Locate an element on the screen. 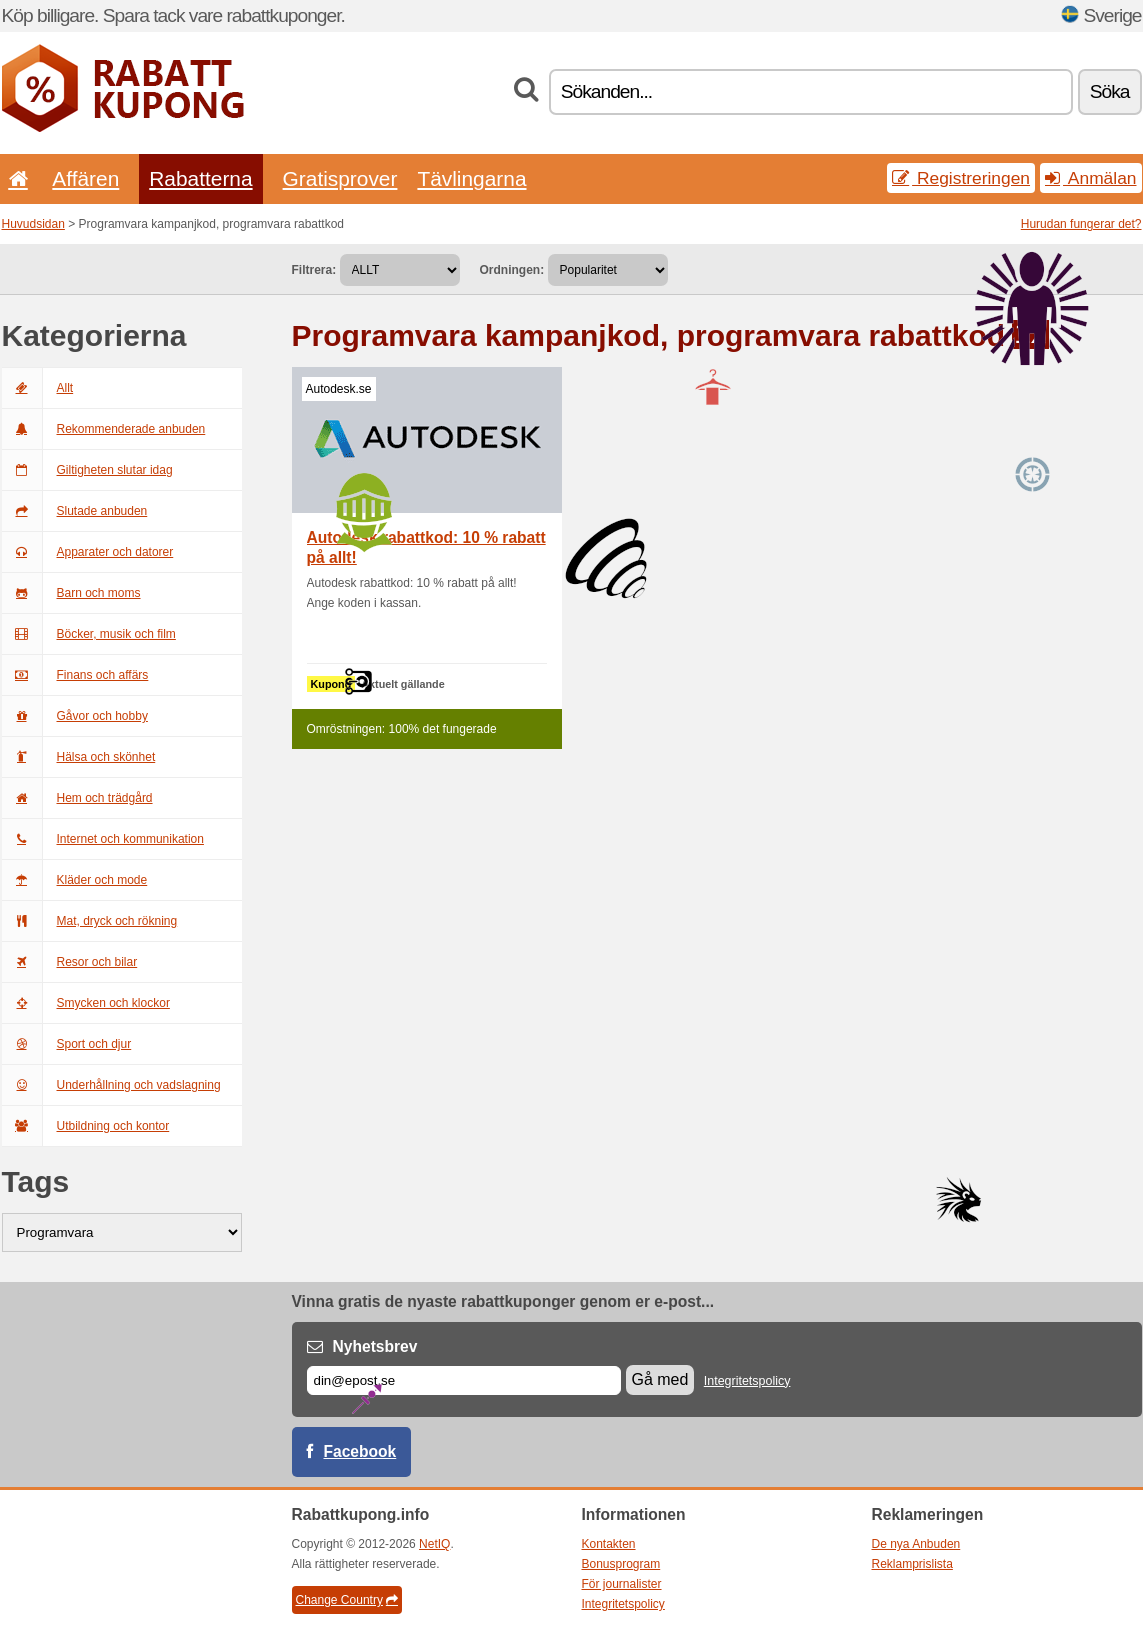  aim or target an object in-game is located at coordinates (1032, 474).